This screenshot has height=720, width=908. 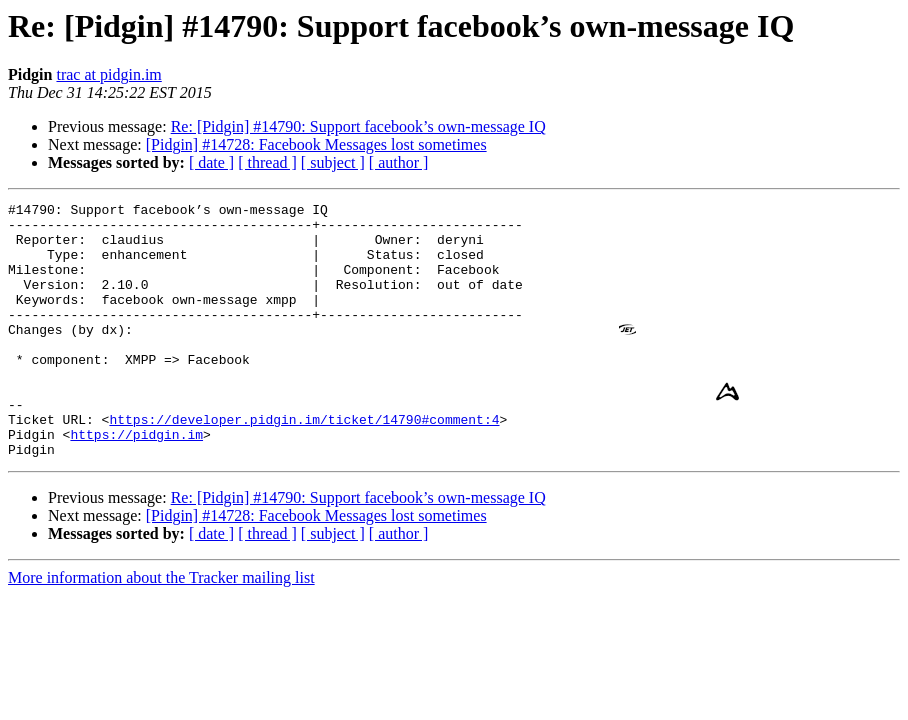 What do you see at coordinates (727, 391) in the screenshot?
I see `open the AllTrails app` at bounding box center [727, 391].